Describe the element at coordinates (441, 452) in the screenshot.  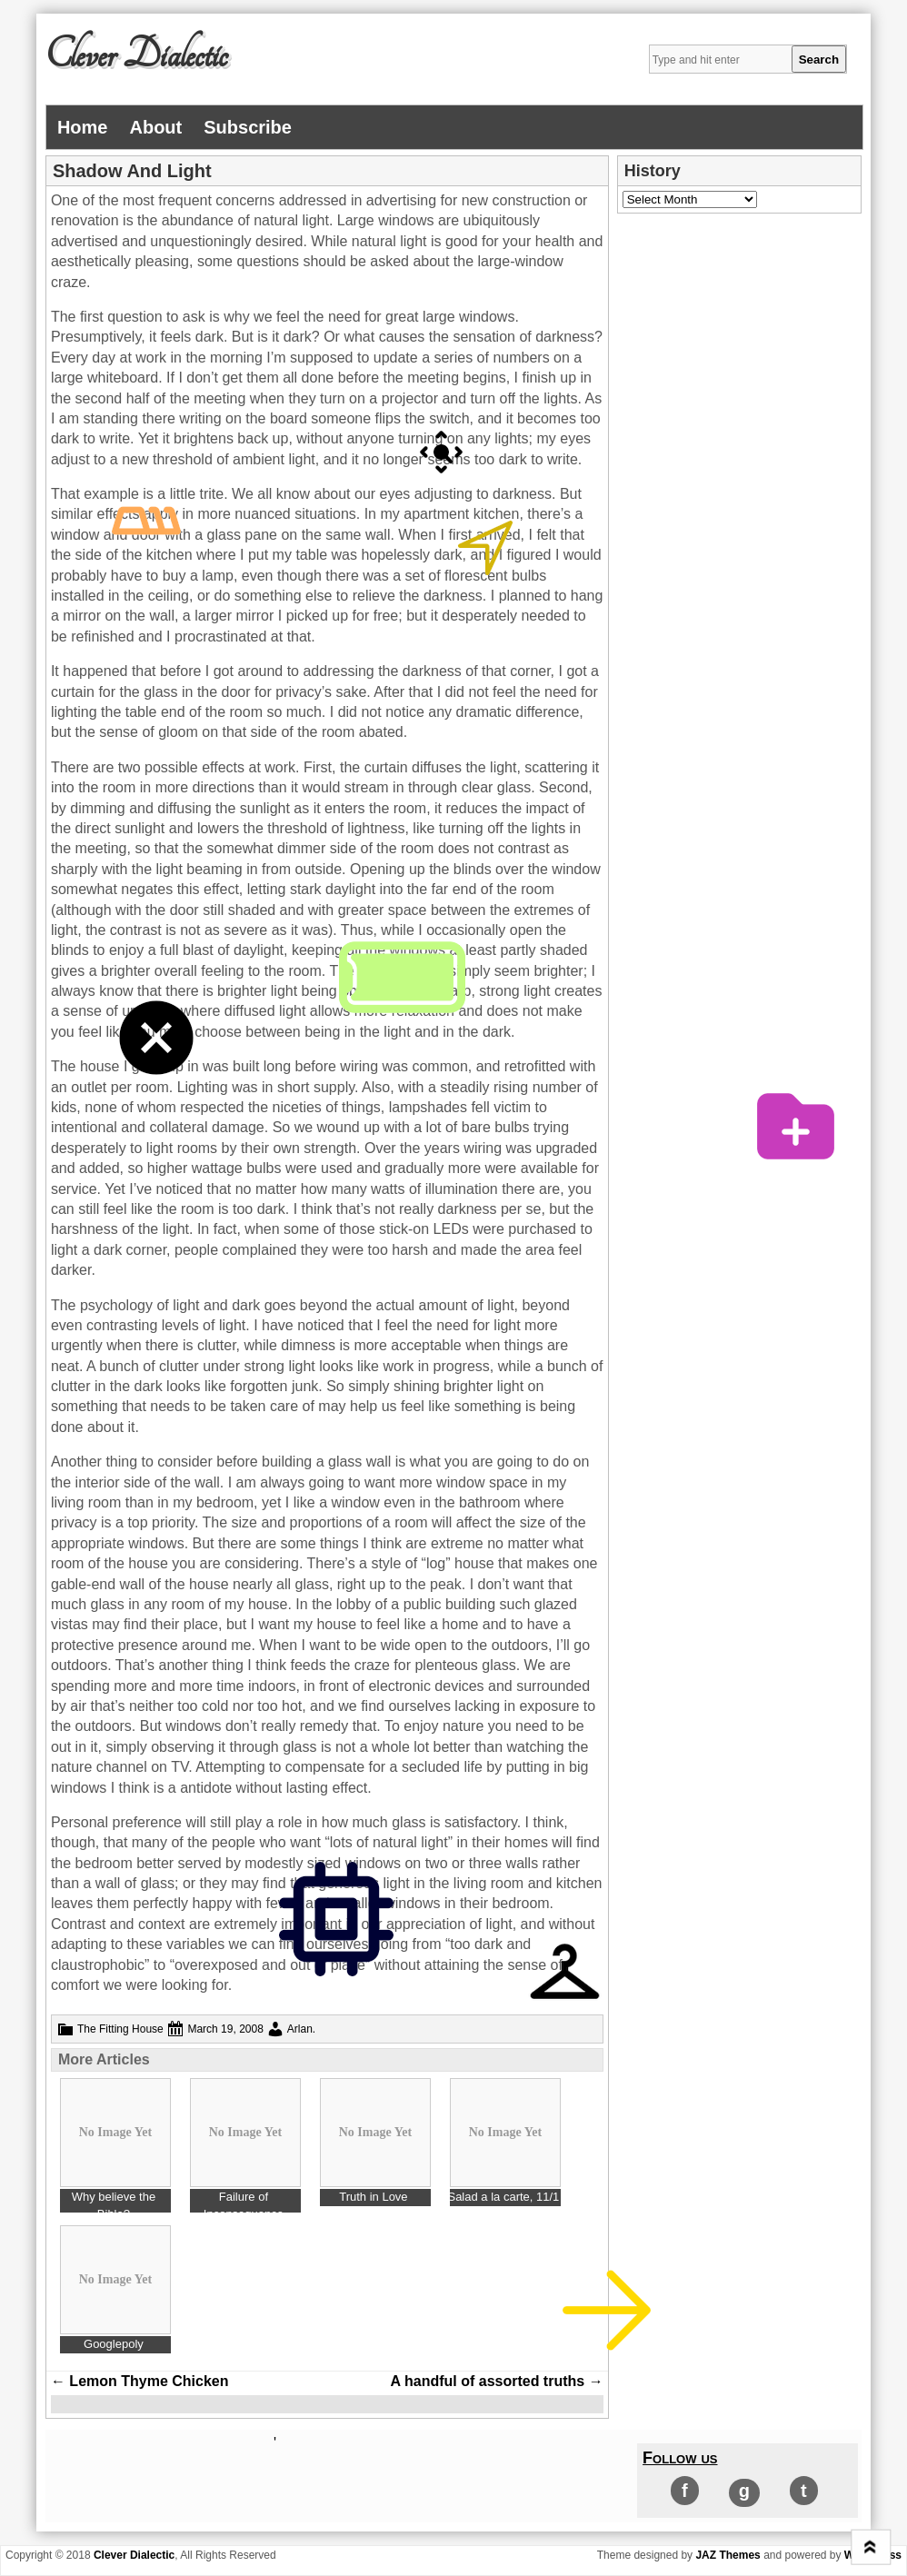
I see `pan and zoom controls for map or image navigation` at that location.